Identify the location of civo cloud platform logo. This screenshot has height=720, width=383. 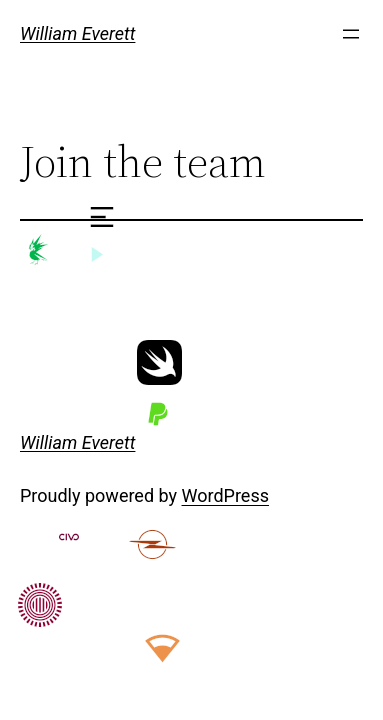
(69, 537).